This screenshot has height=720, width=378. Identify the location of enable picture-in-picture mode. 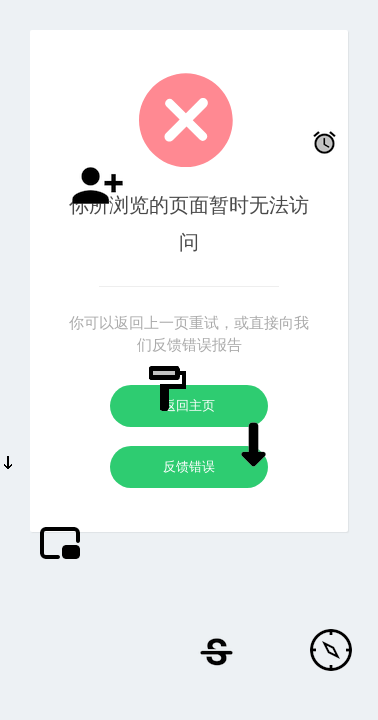
(60, 543).